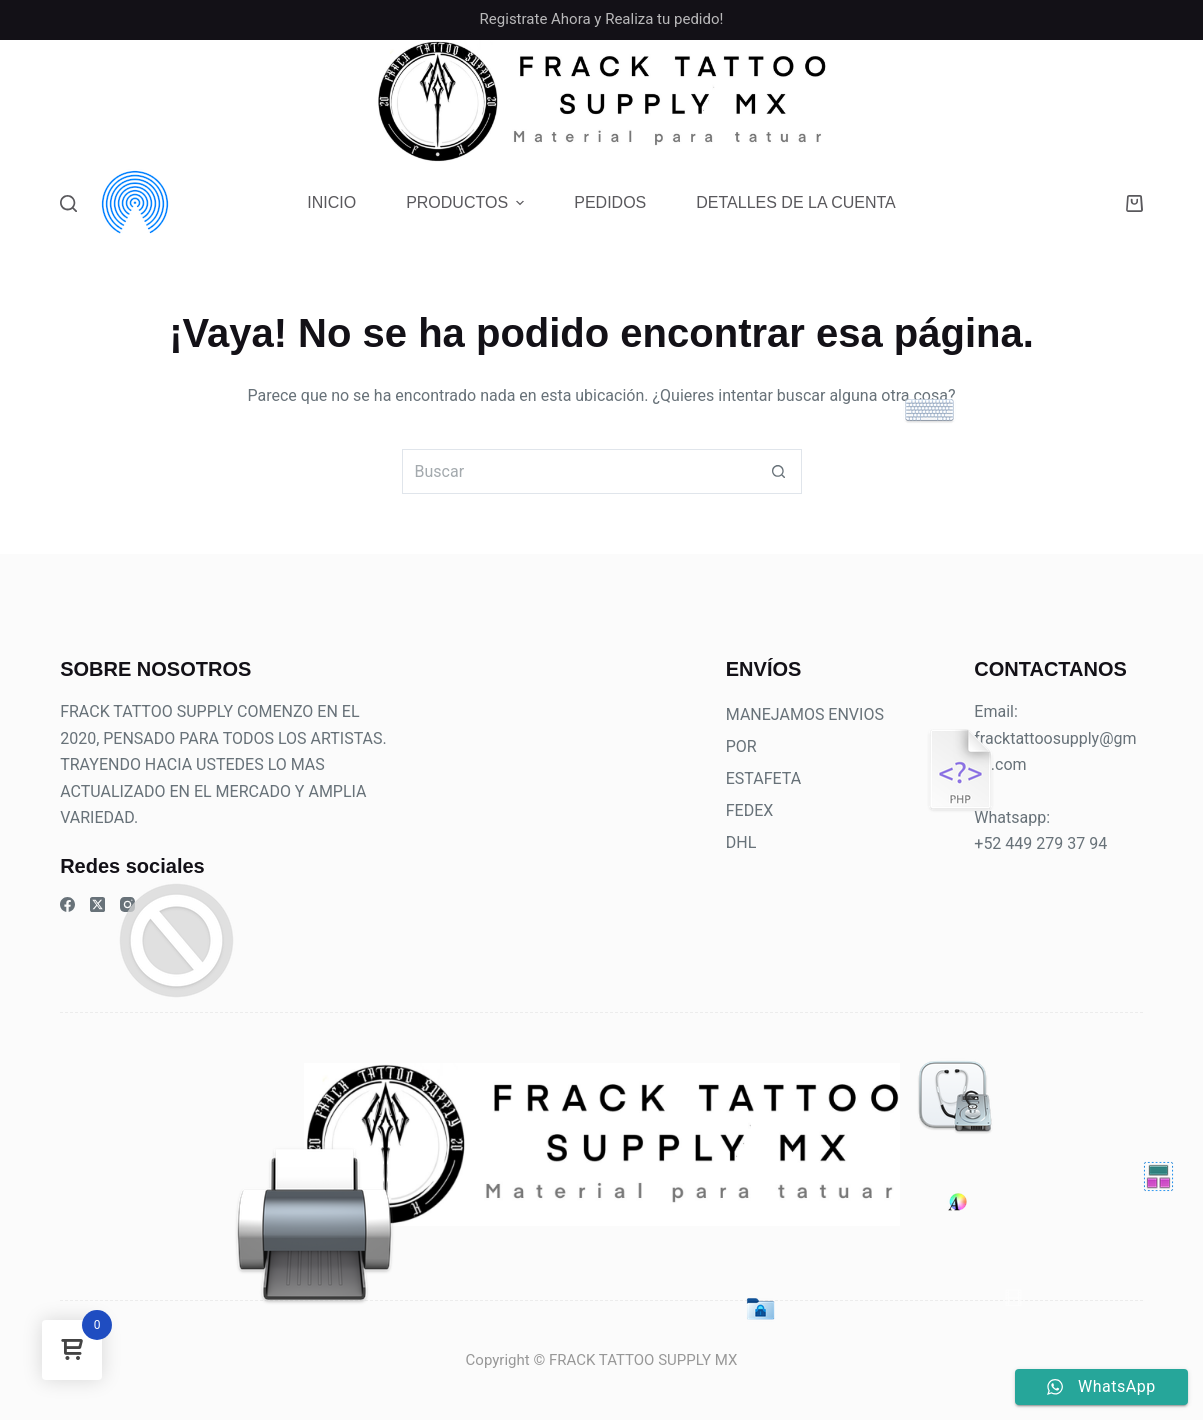 Image resolution: width=1203 pixels, height=1420 pixels. What do you see at coordinates (760, 1309) in the screenshot?
I see `access microsoft intune company portal managed files` at bounding box center [760, 1309].